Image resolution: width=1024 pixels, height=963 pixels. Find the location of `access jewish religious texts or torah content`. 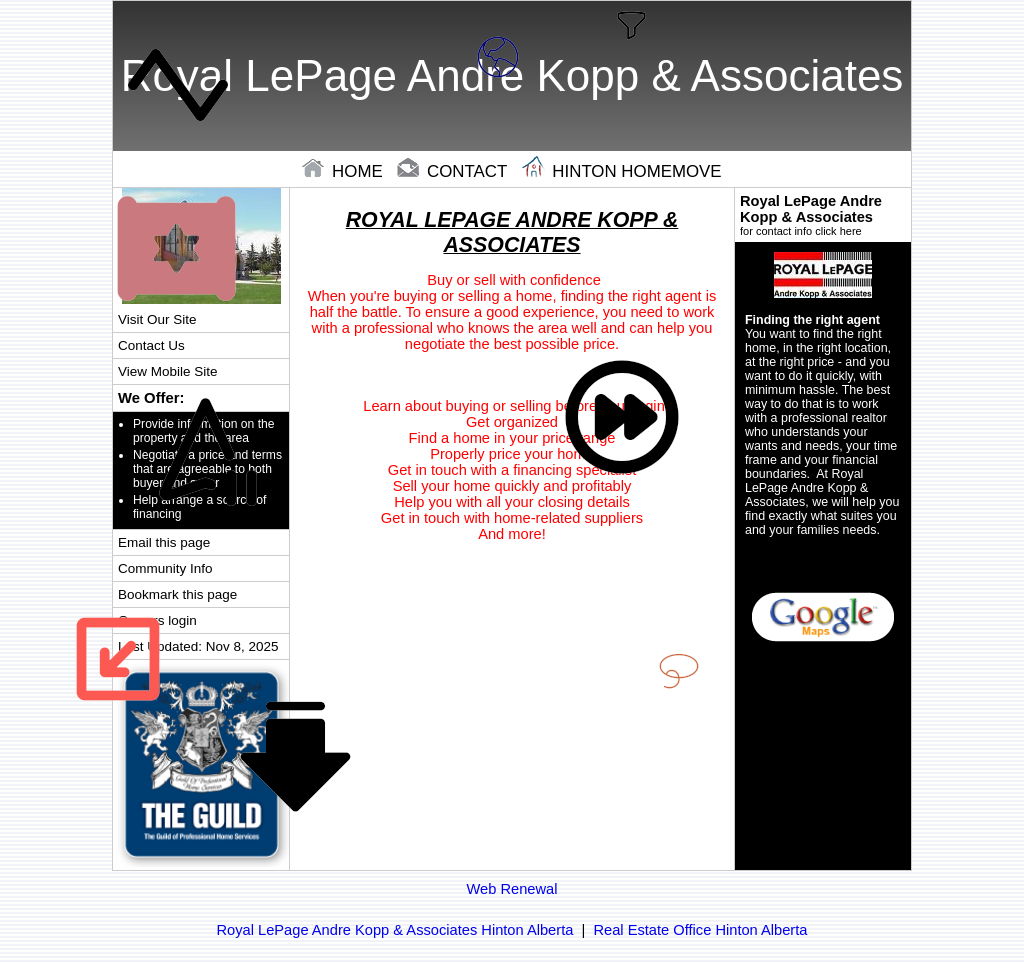

access jewish religious texts or torah content is located at coordinates (176, 248).